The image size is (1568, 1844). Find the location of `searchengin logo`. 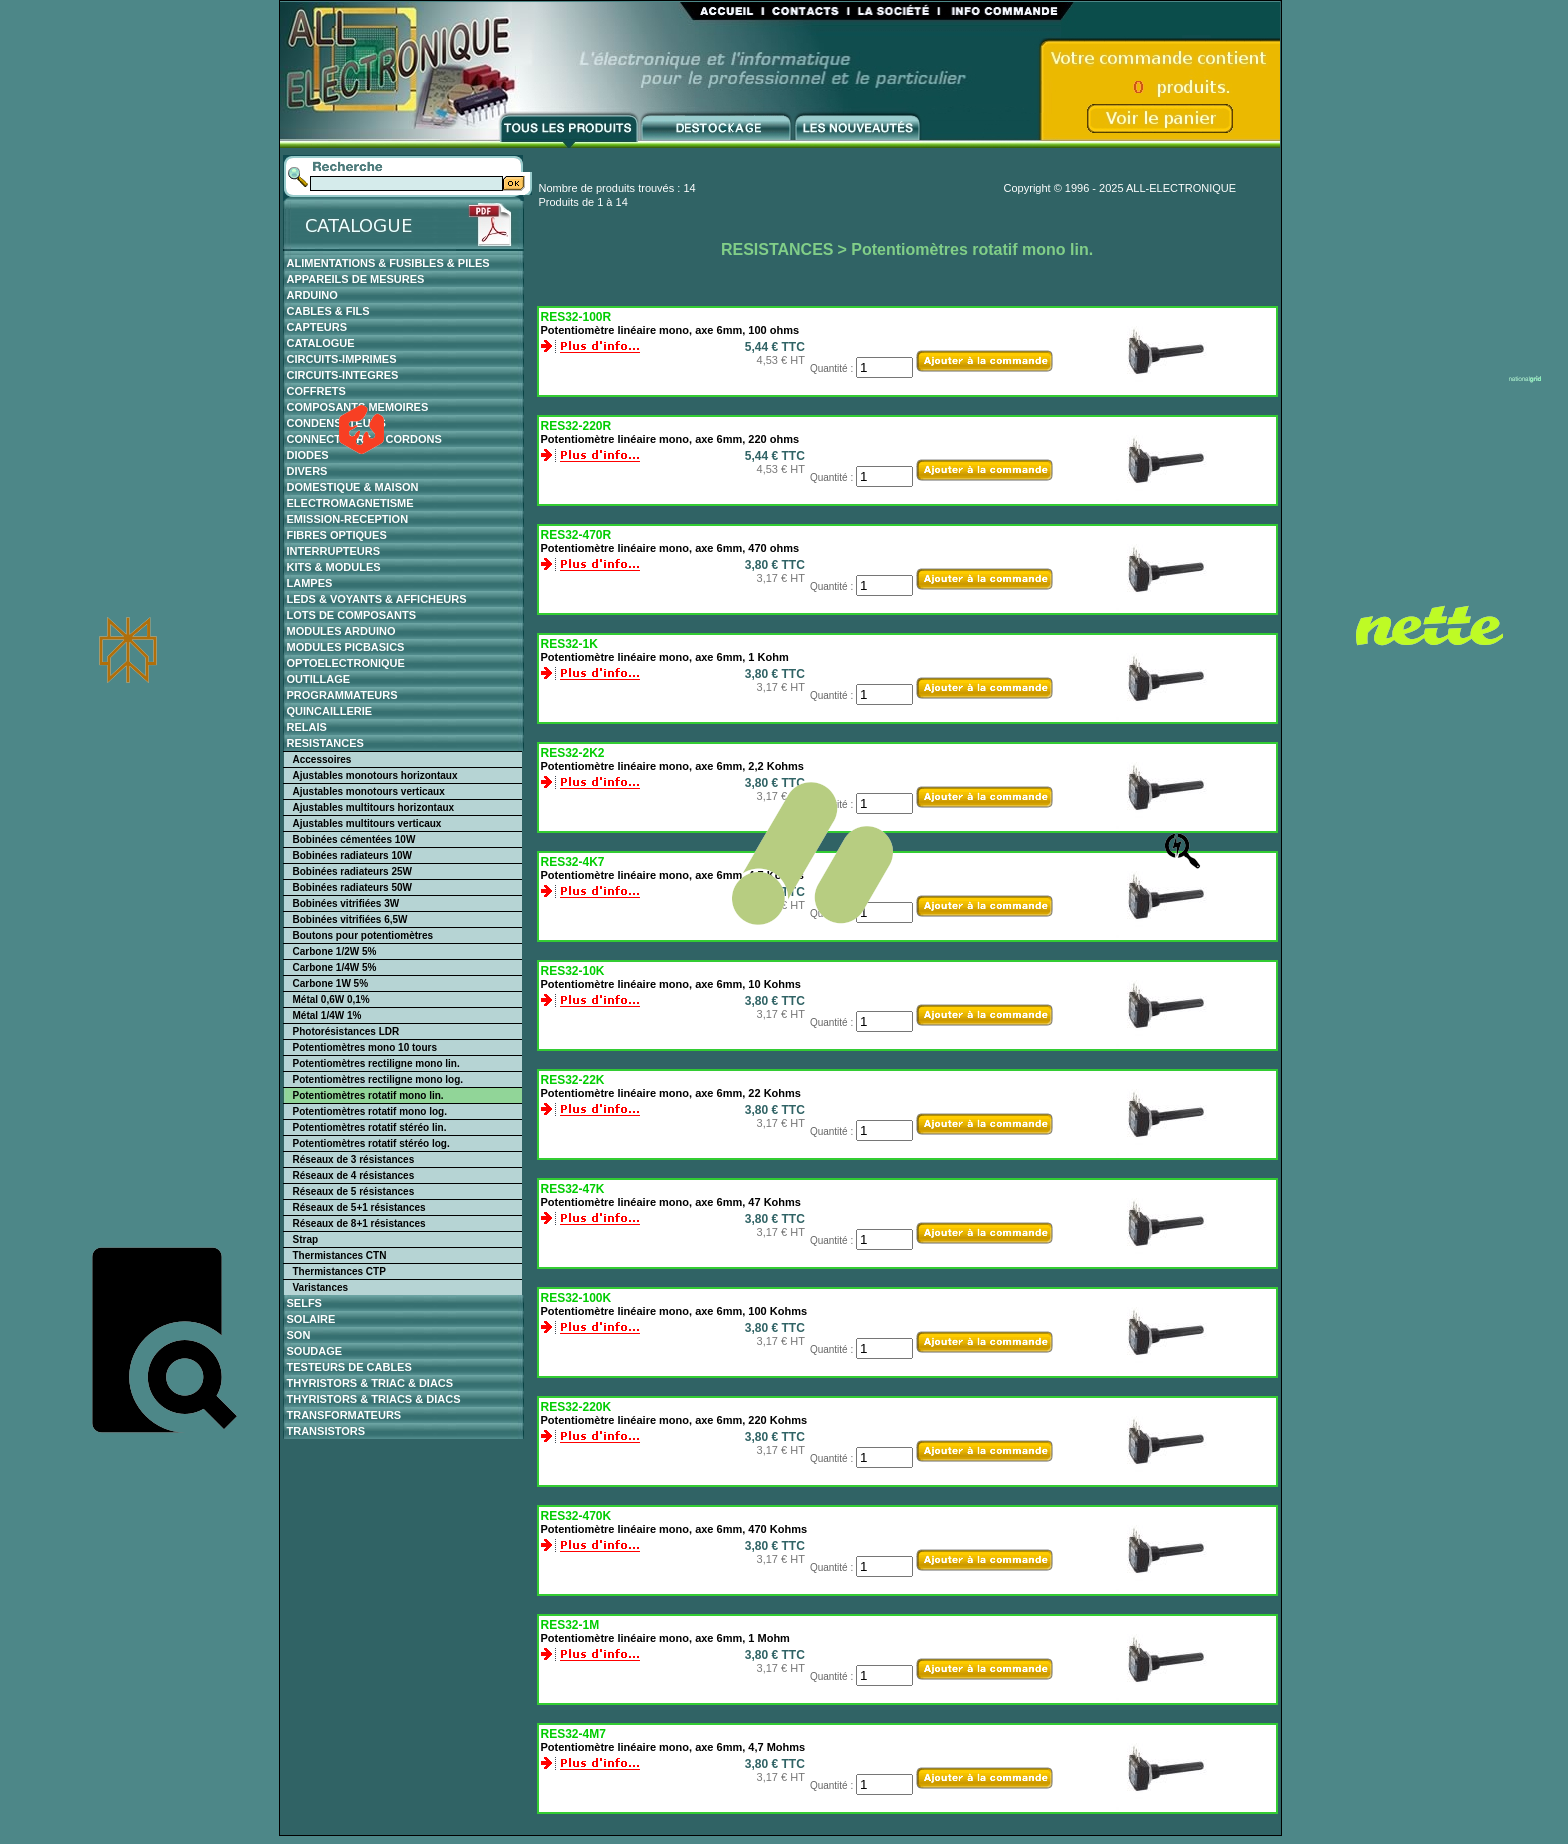

searchengin logo is located at coordinates (1182, 850).